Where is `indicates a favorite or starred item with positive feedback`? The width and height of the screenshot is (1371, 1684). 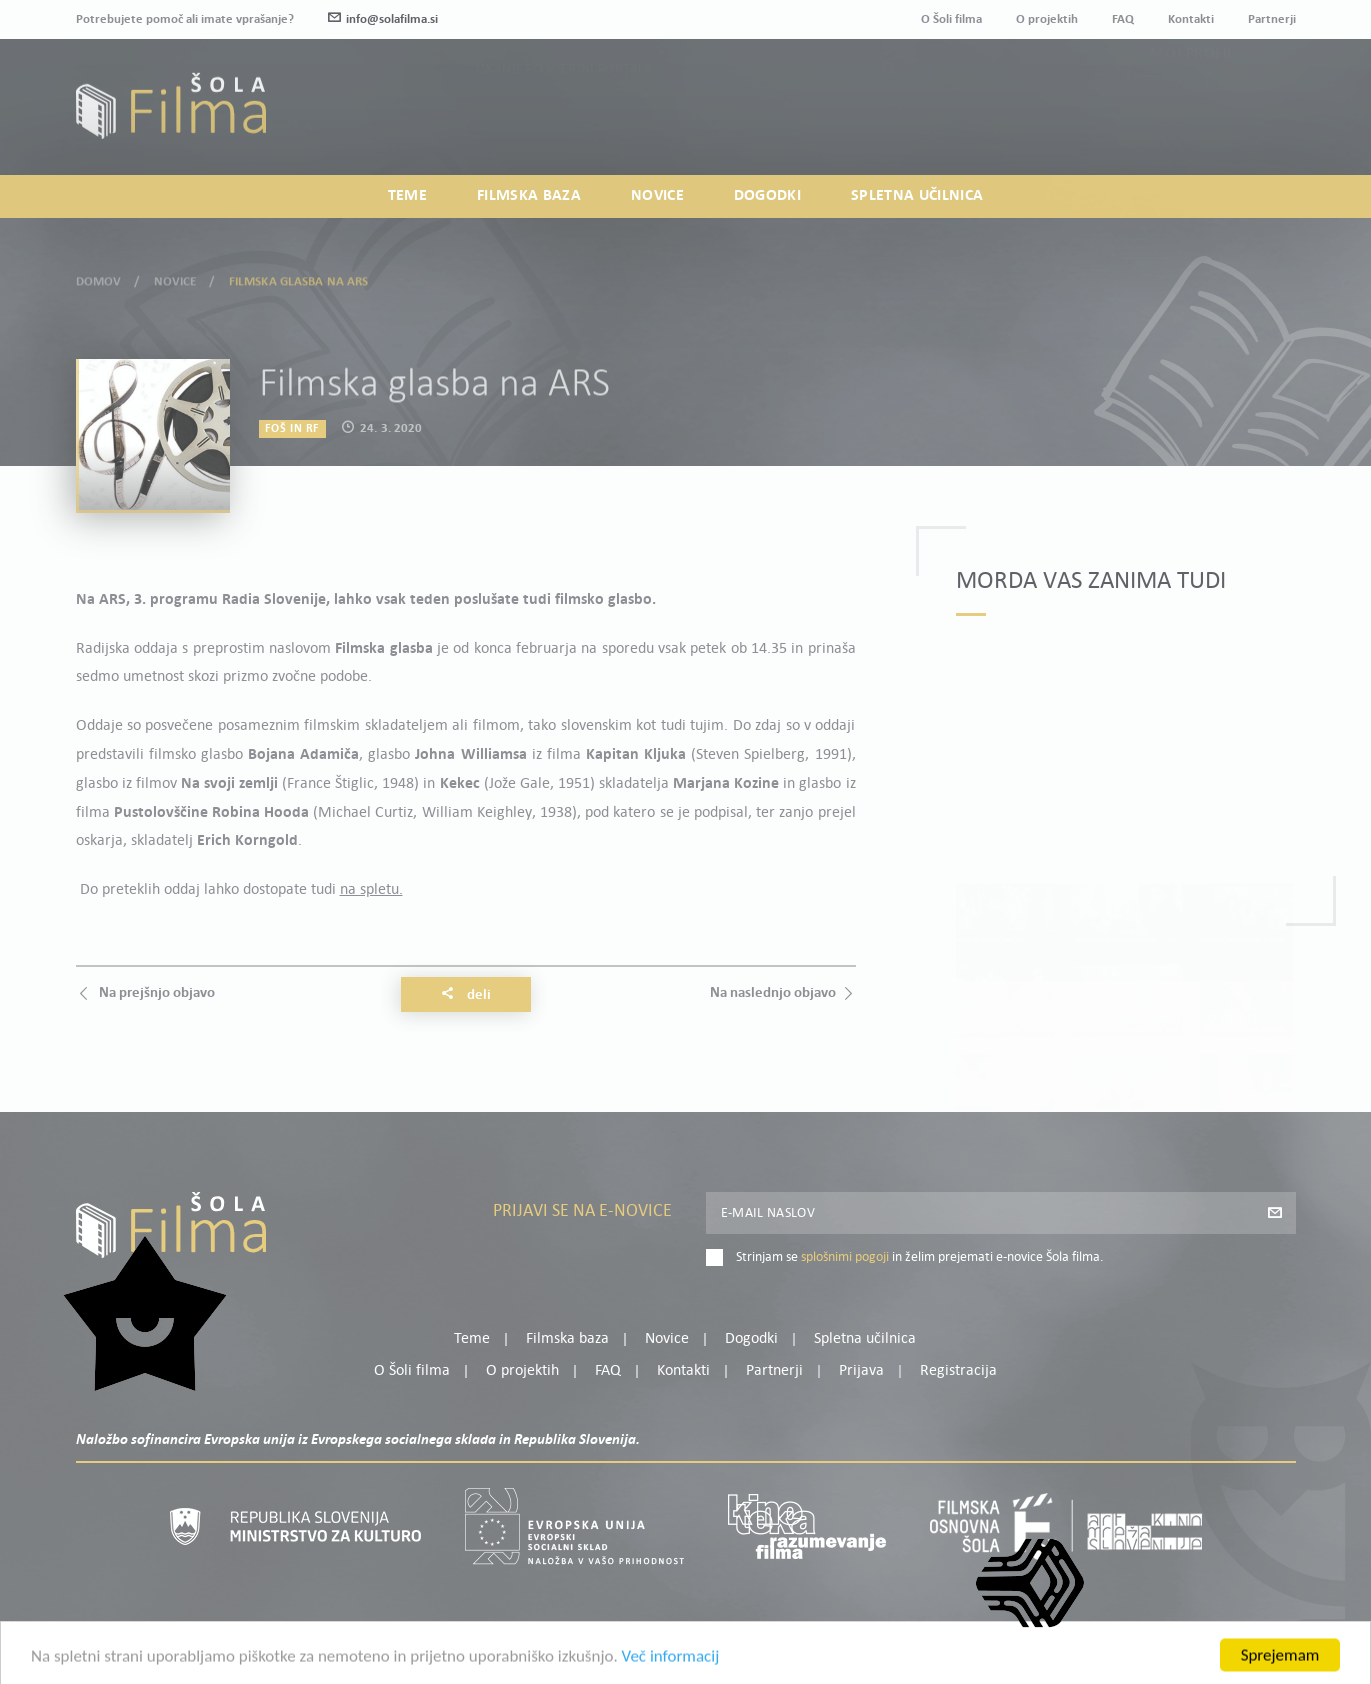 indicates a favorite or starred item with positive feedback is located at coordinates (145, 1318).